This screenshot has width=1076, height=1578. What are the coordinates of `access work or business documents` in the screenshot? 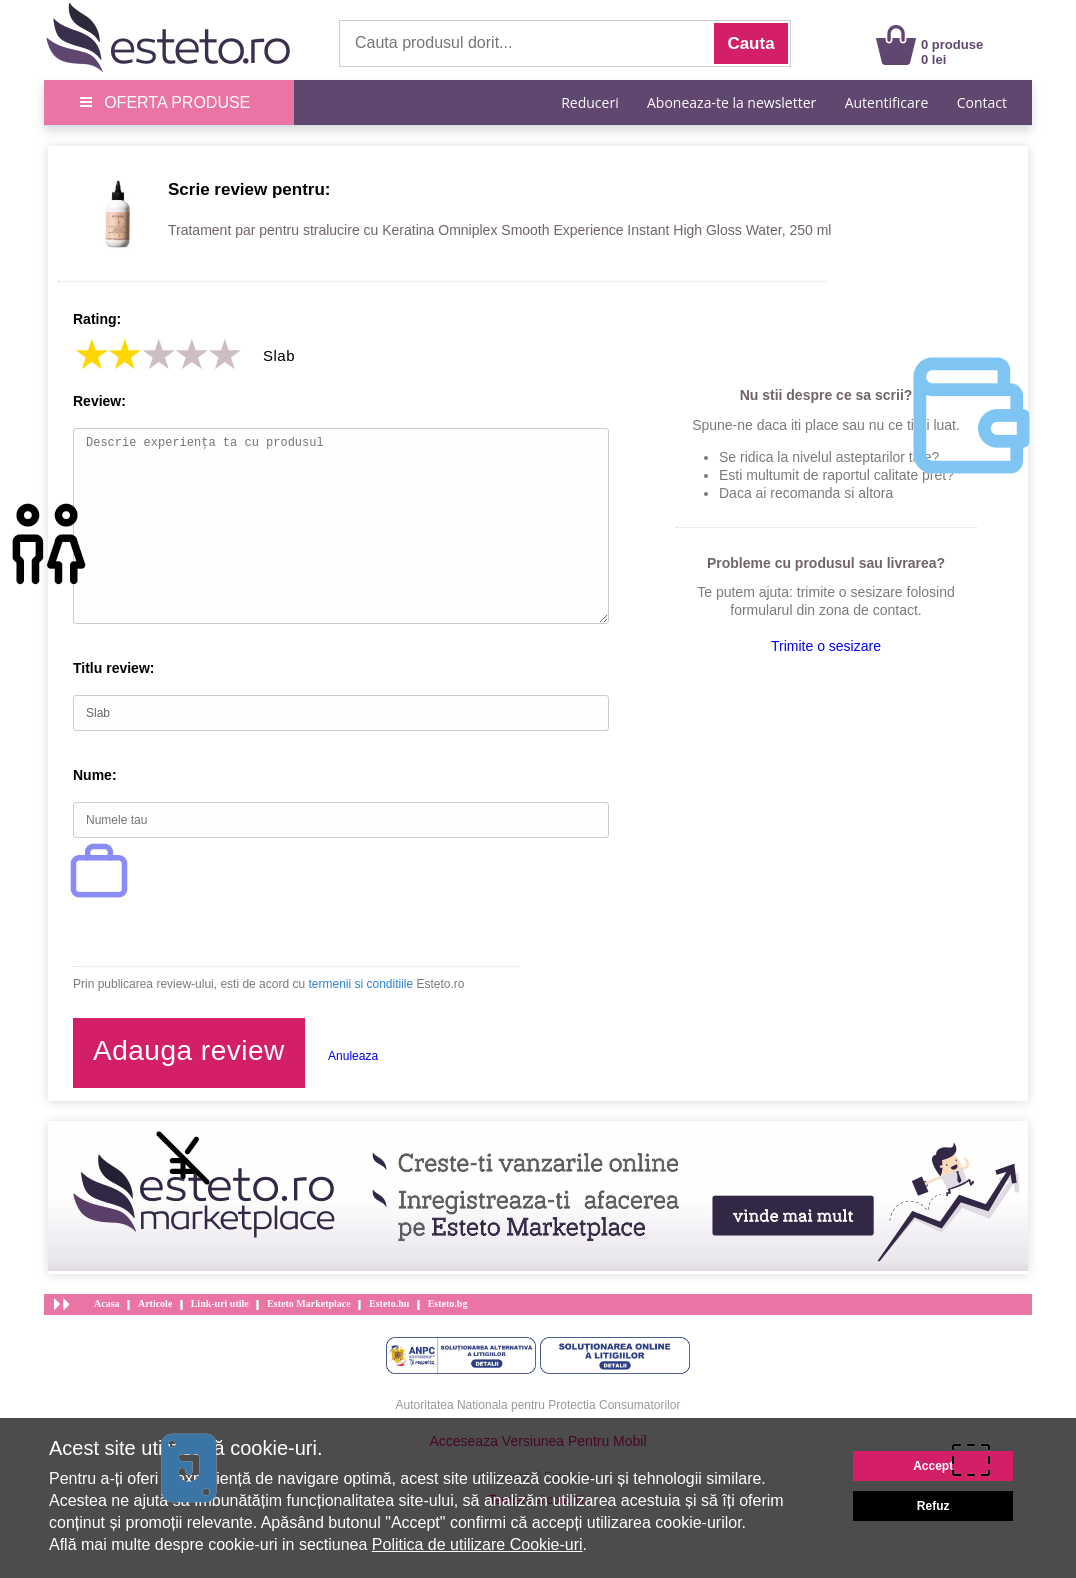 It's located at (99, 872).